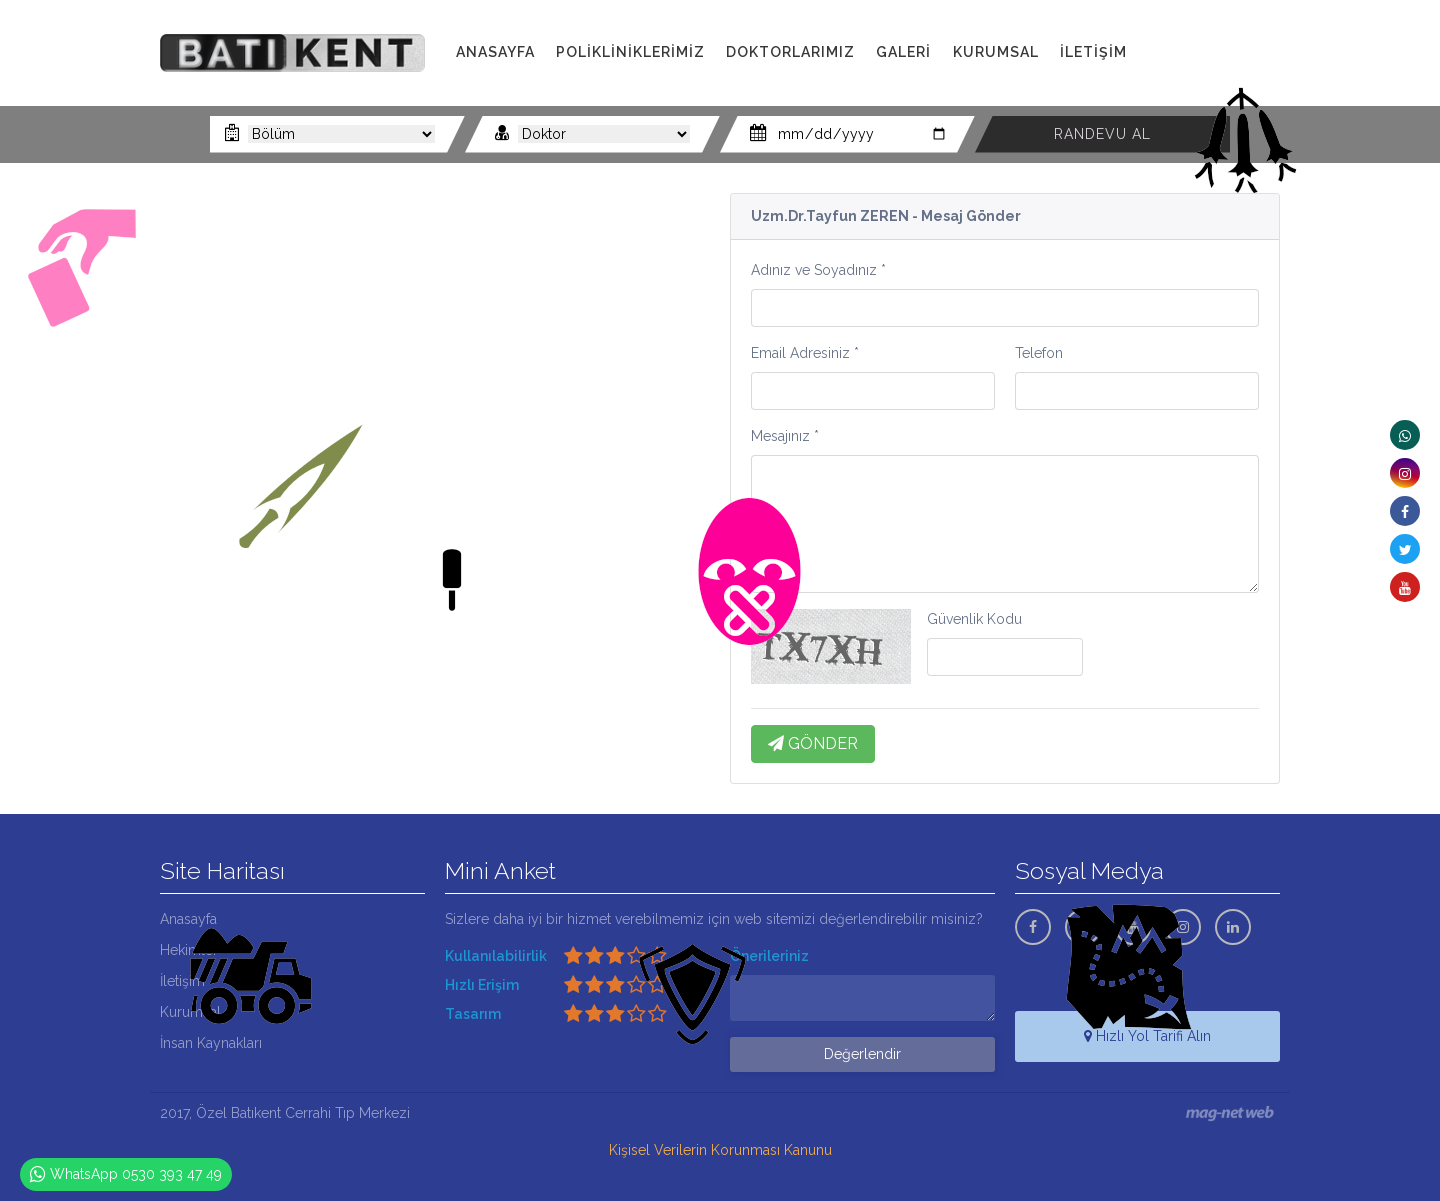 The height and width of the screenshot is (1201, 1440). What do you see at coordinates (301, 485) in the screenshot?
I see `equip energy sword weapon` at bounding box center [301, 485].